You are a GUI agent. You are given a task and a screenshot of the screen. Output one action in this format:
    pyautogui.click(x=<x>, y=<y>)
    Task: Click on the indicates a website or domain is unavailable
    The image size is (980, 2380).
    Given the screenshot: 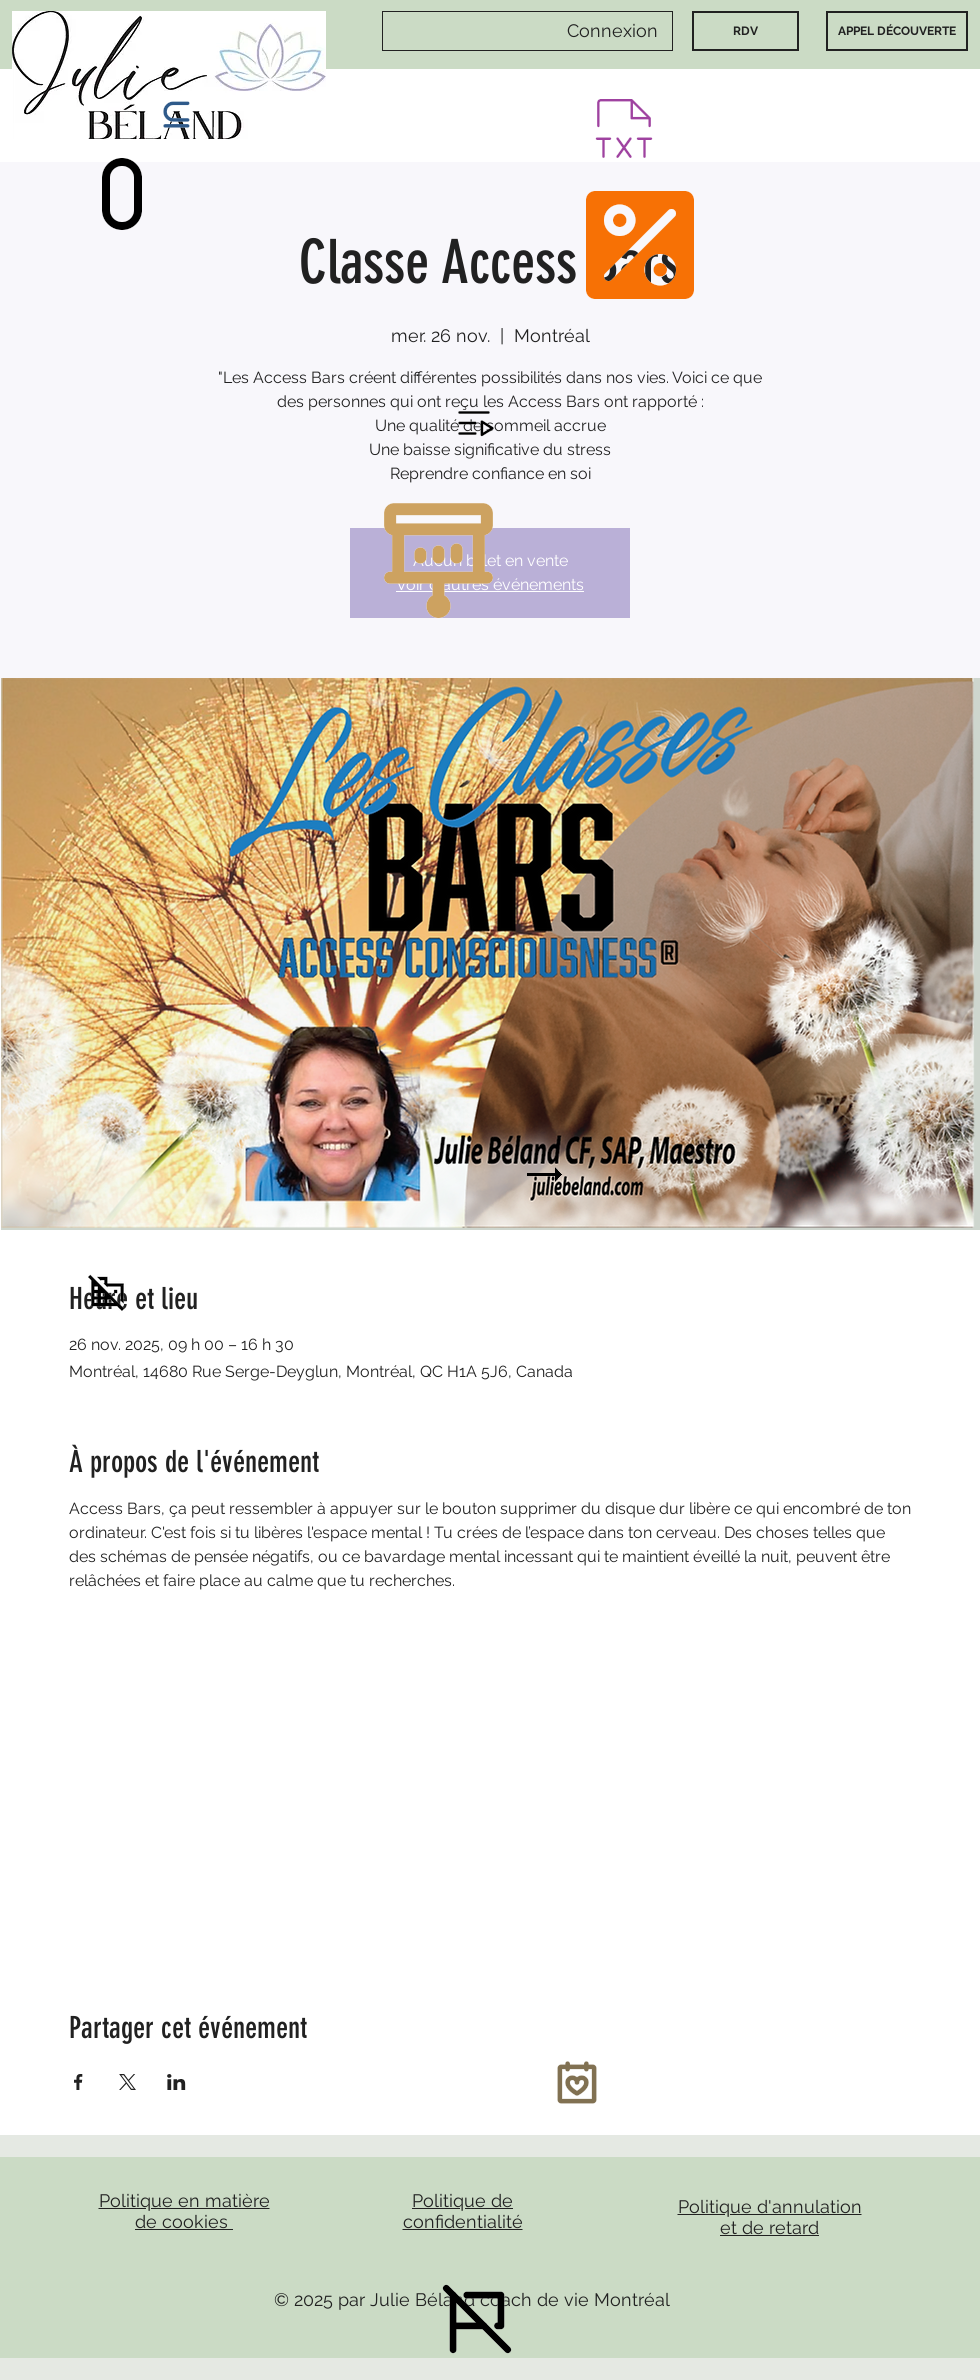 What is the action you would take?
    pyautogui.click(x=107, y=1291)
    